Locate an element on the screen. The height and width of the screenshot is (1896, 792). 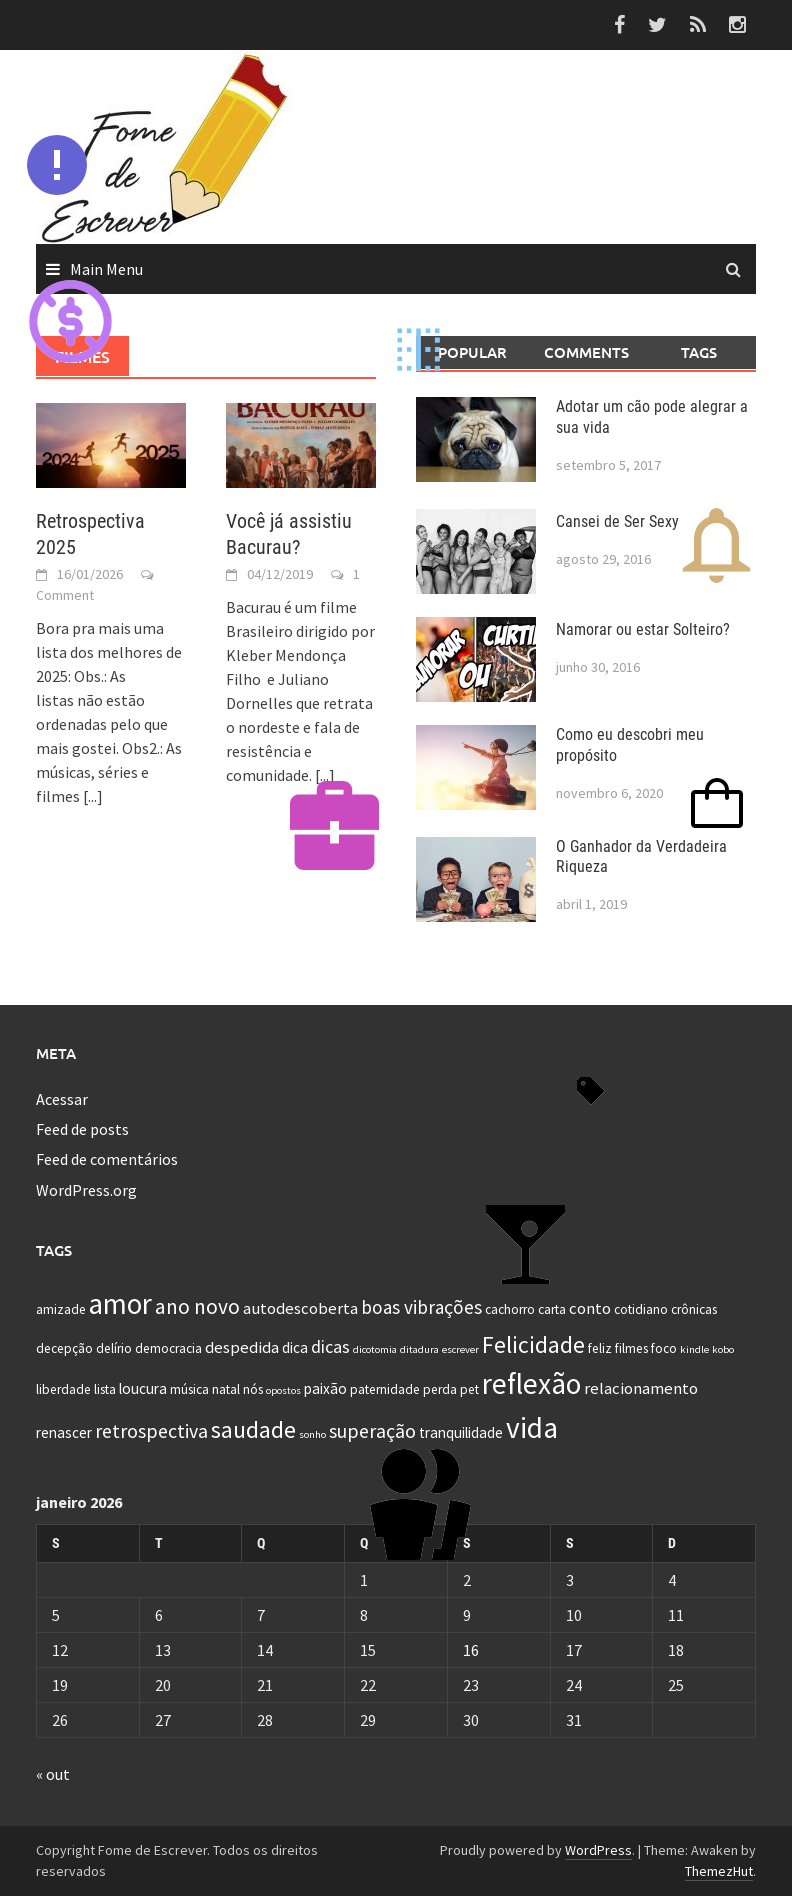
view drink menu or beverage options is located at coordinates (525, 1244).